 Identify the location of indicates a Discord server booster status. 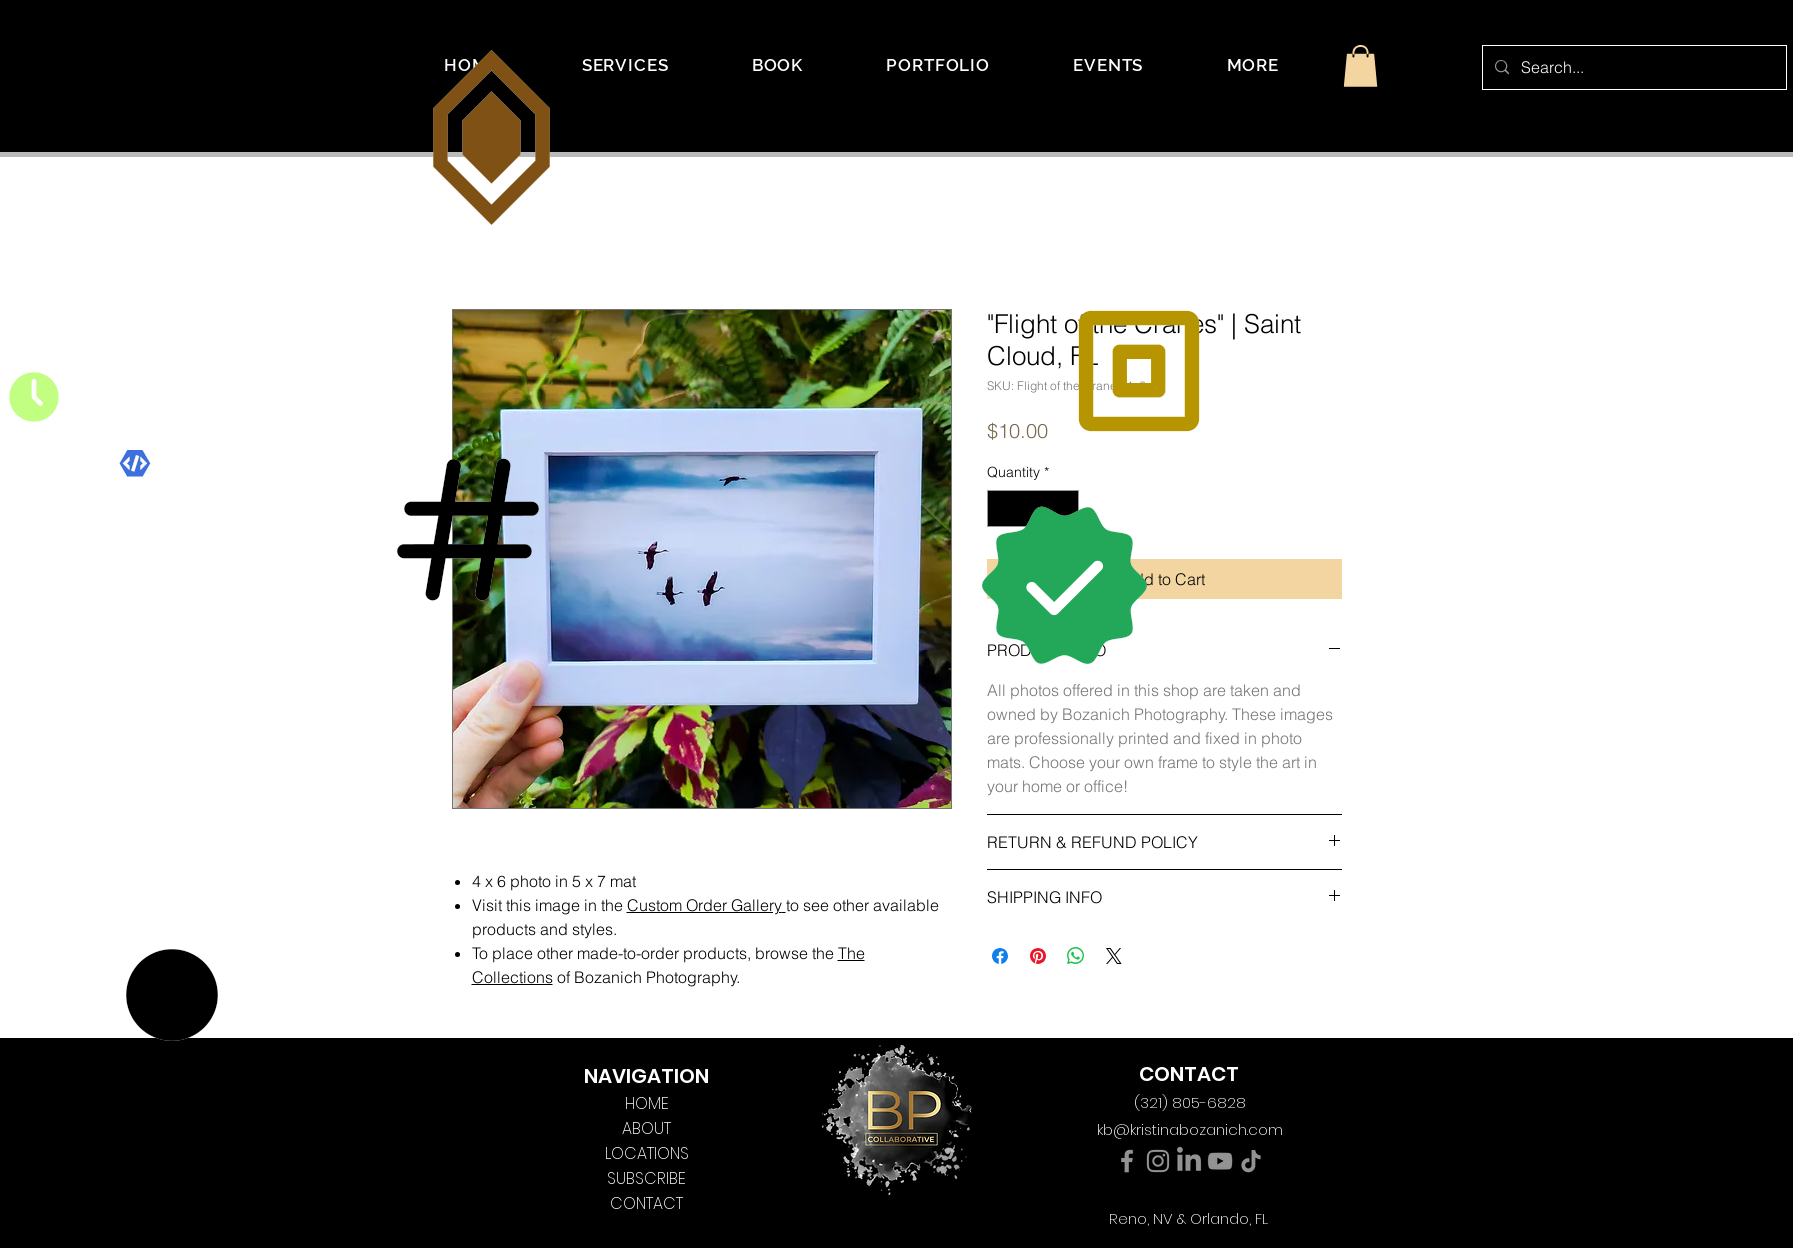
(491, 137).